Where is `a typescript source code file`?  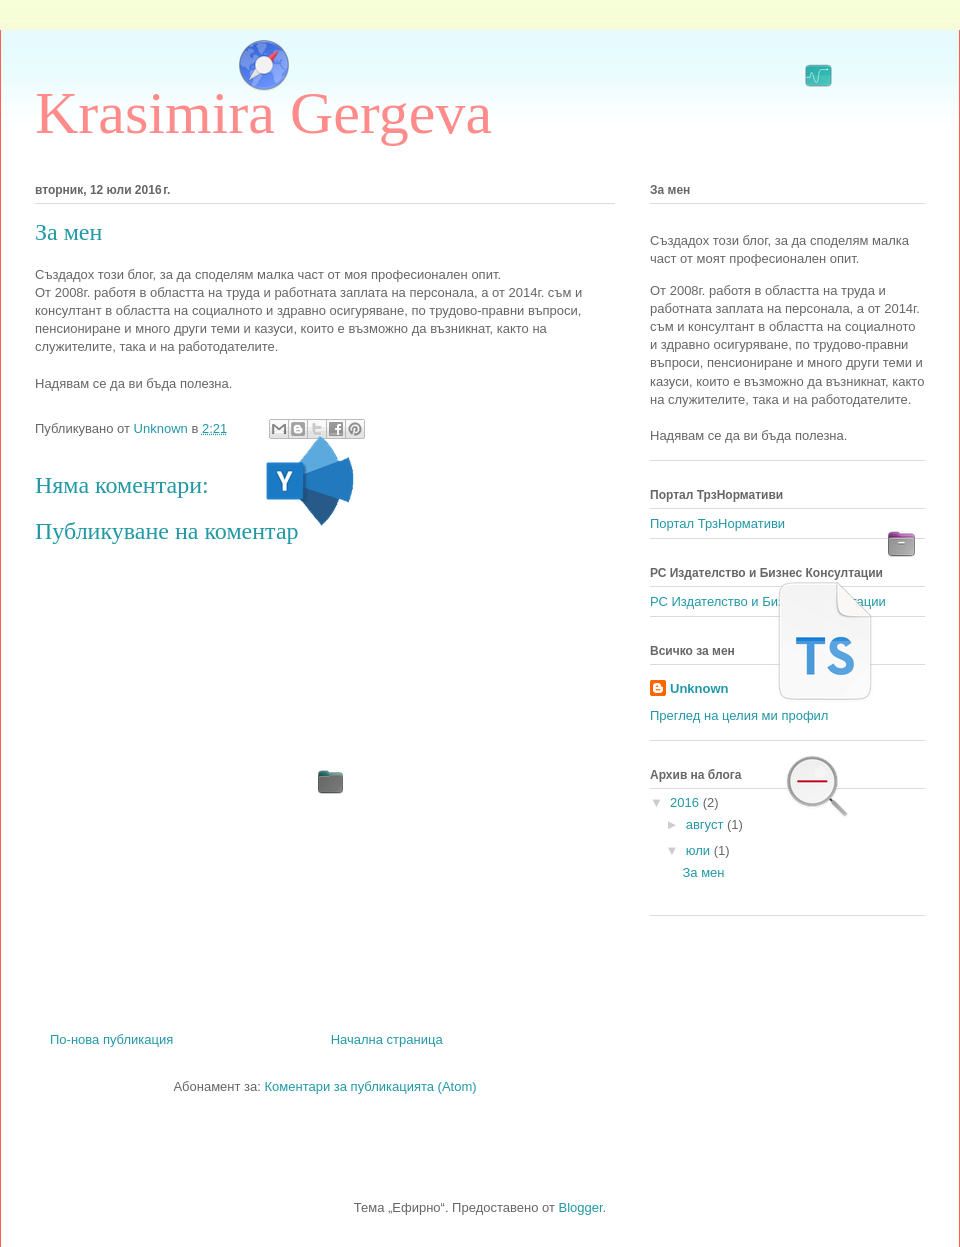
a typescript source code file is located at coordinates (825, 641).